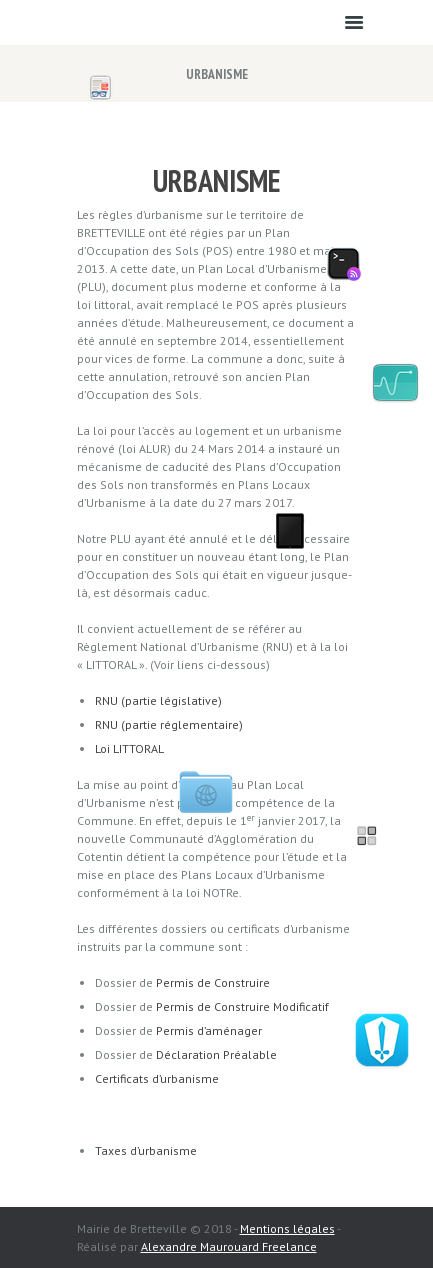 The width and height of the screenshot is (433, 1268). I want to click on launch lights off puzzle game, so click(367, 836).